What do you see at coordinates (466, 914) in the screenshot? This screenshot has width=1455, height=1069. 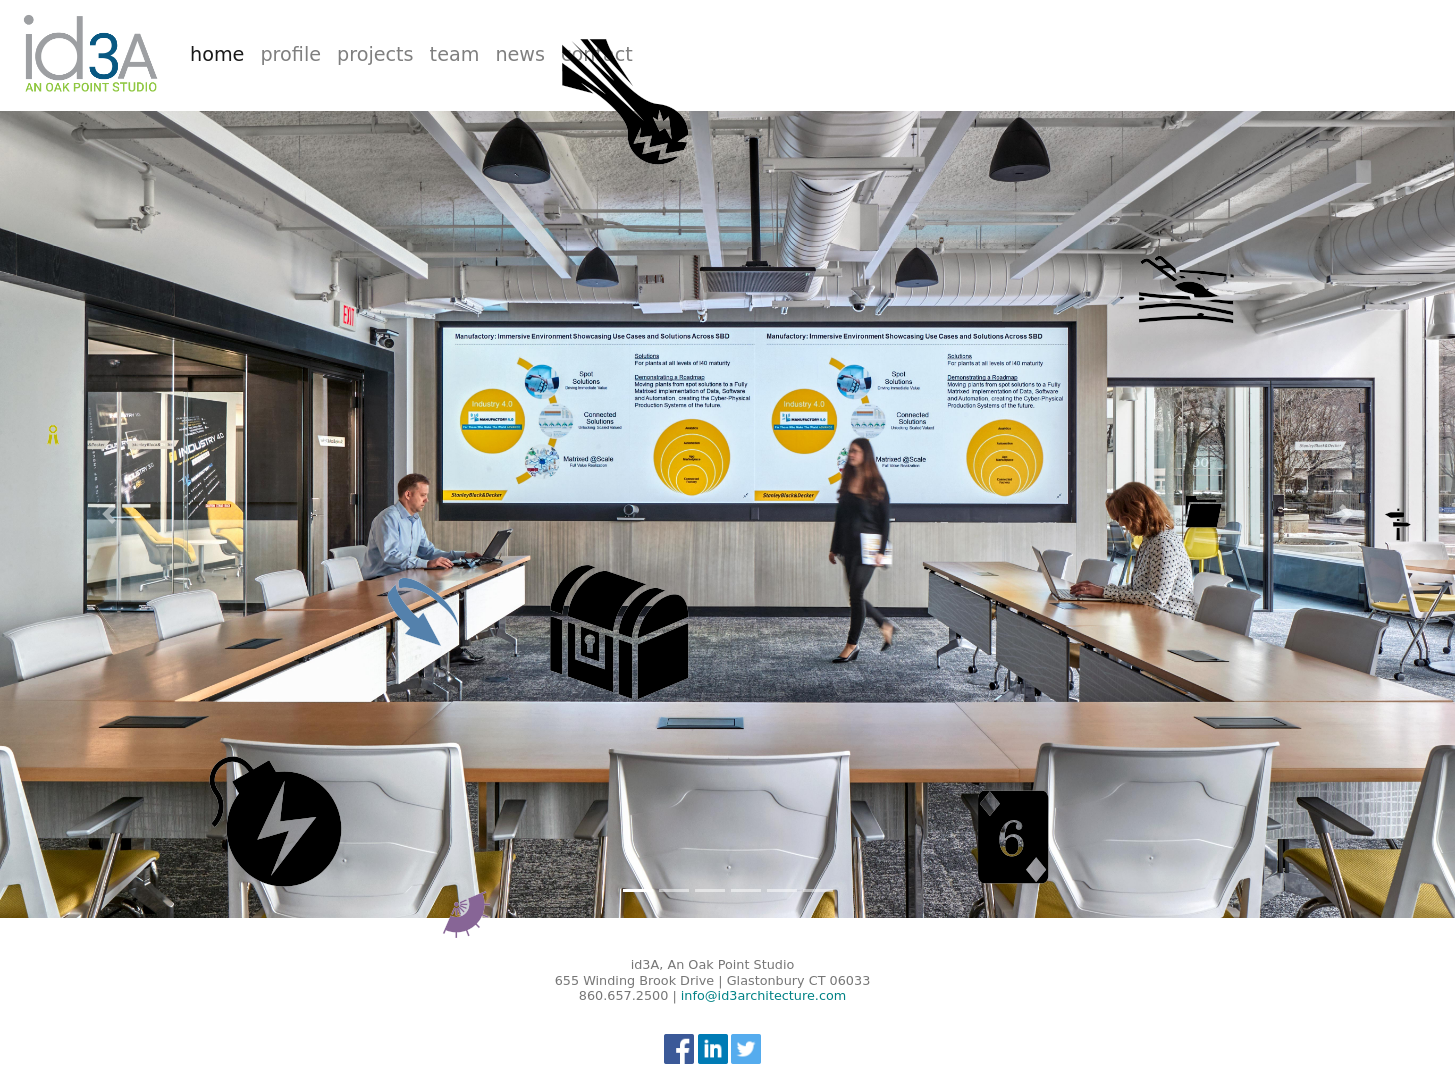 I see `toggle cooling or fan settings` at bounding box center [466, 914].